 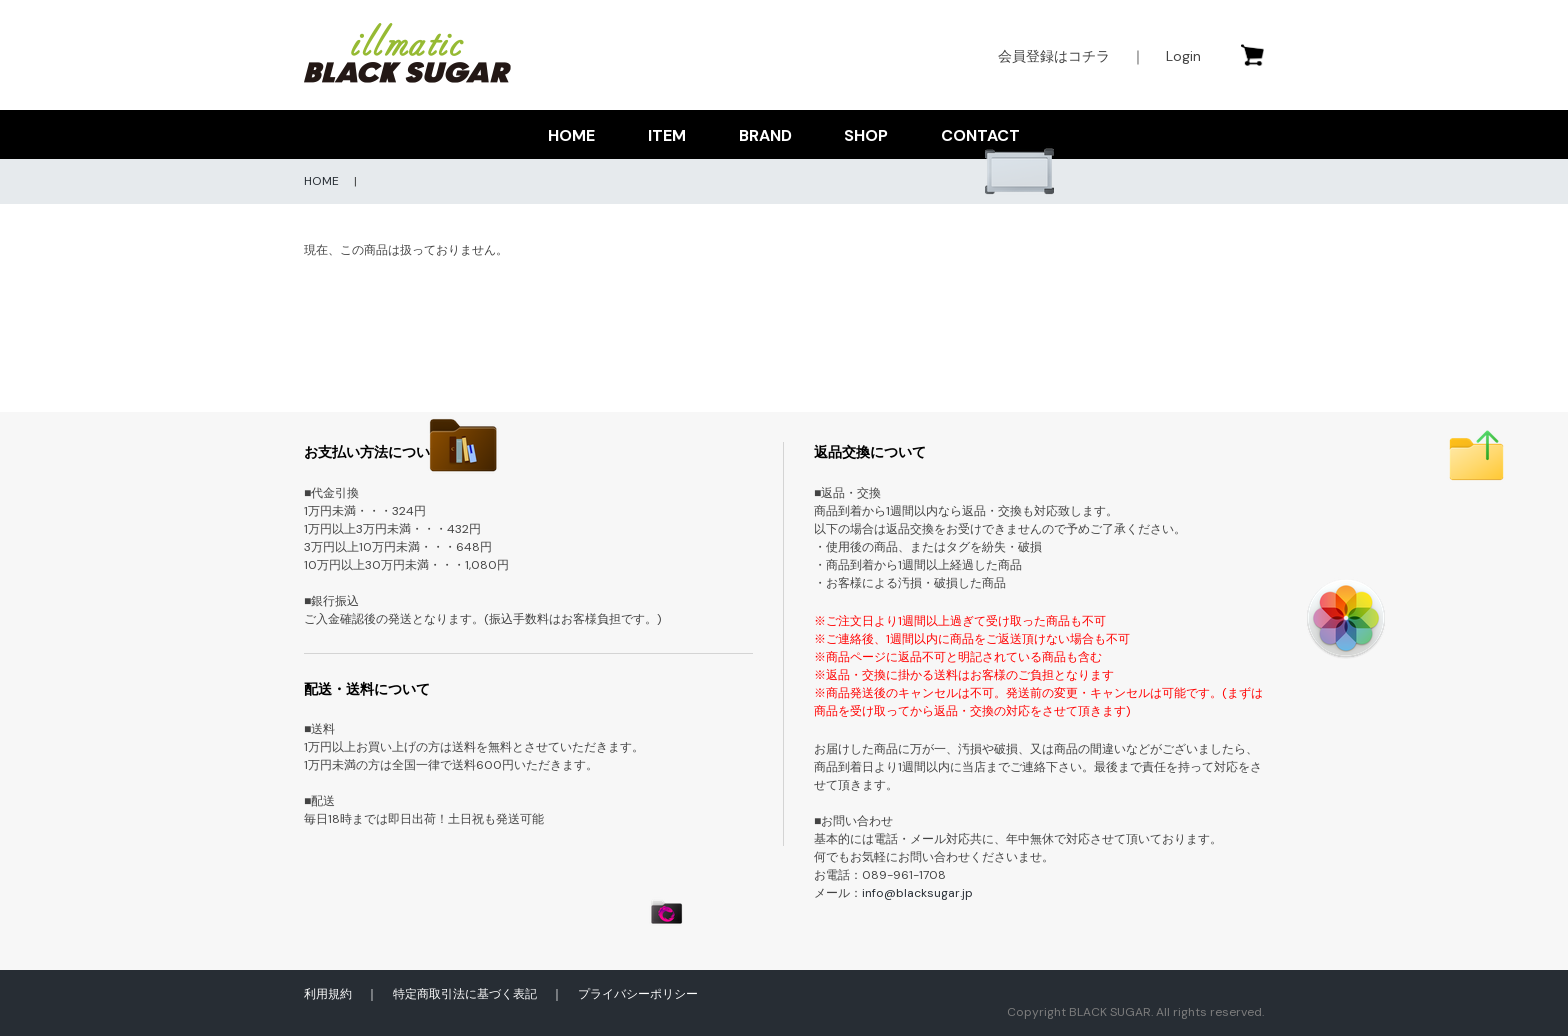 What do you see at coordinates (463, 447) in the screenshot?
I see `open calibre e-book library folder` at bounding box center [463, 447].